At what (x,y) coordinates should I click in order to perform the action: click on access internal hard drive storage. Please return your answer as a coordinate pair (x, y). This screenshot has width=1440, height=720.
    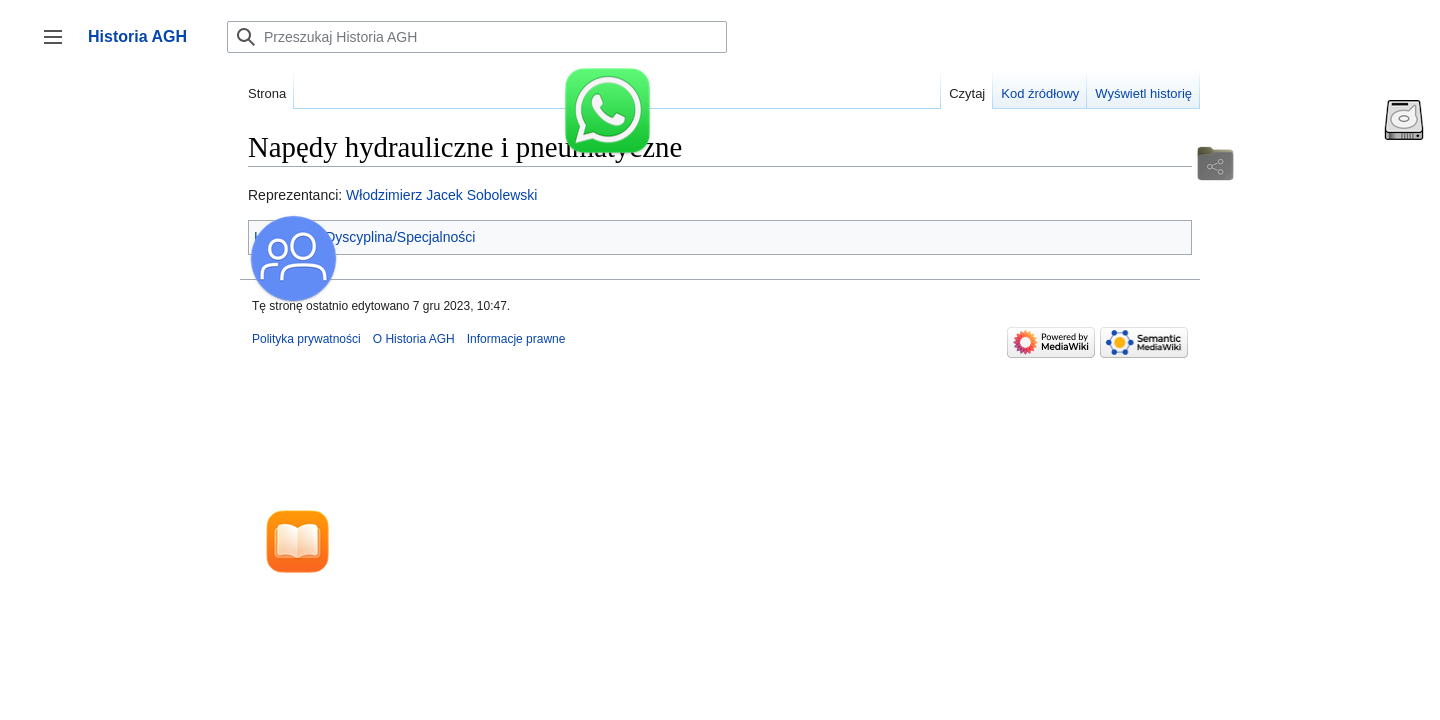
    Looking at the image, I should click on (1404, 120).